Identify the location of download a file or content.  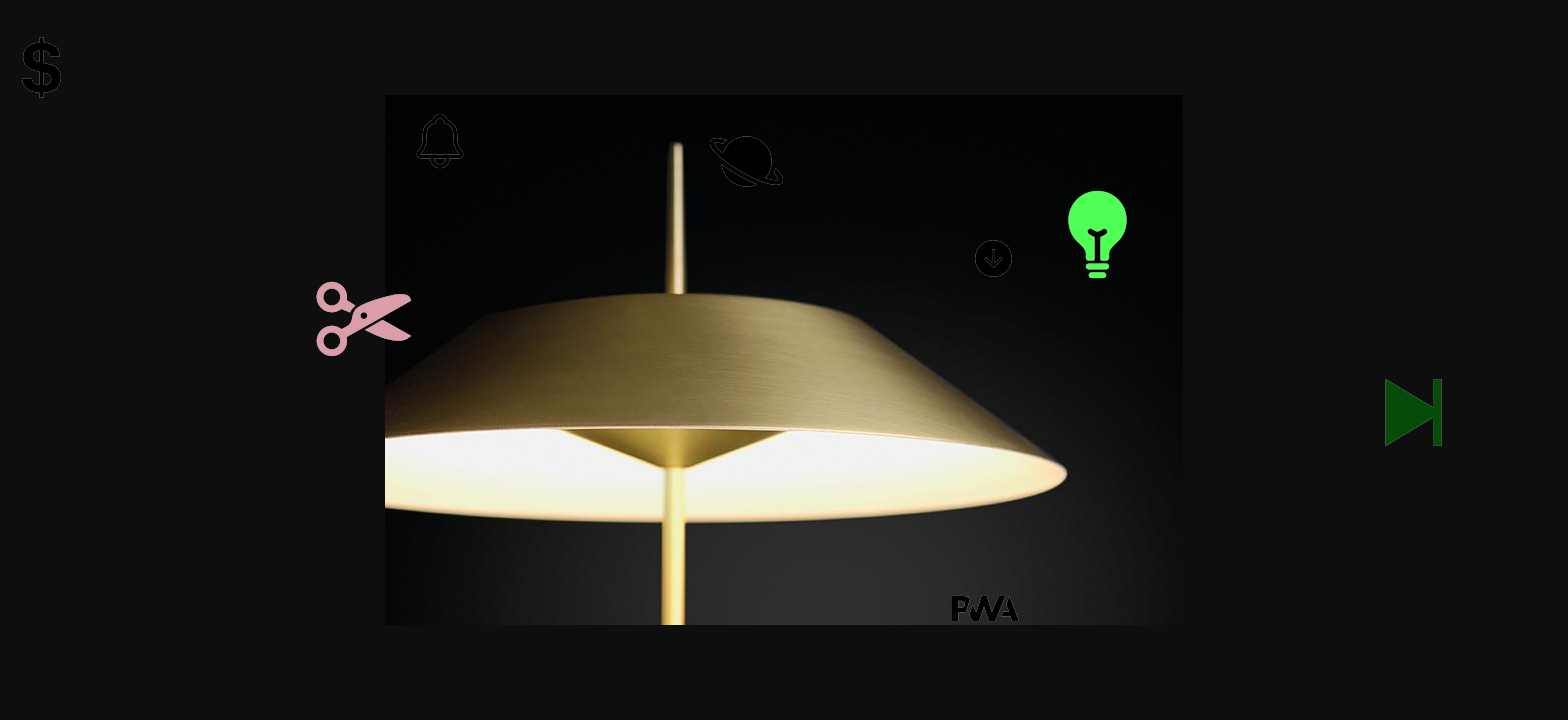
(993, 258).